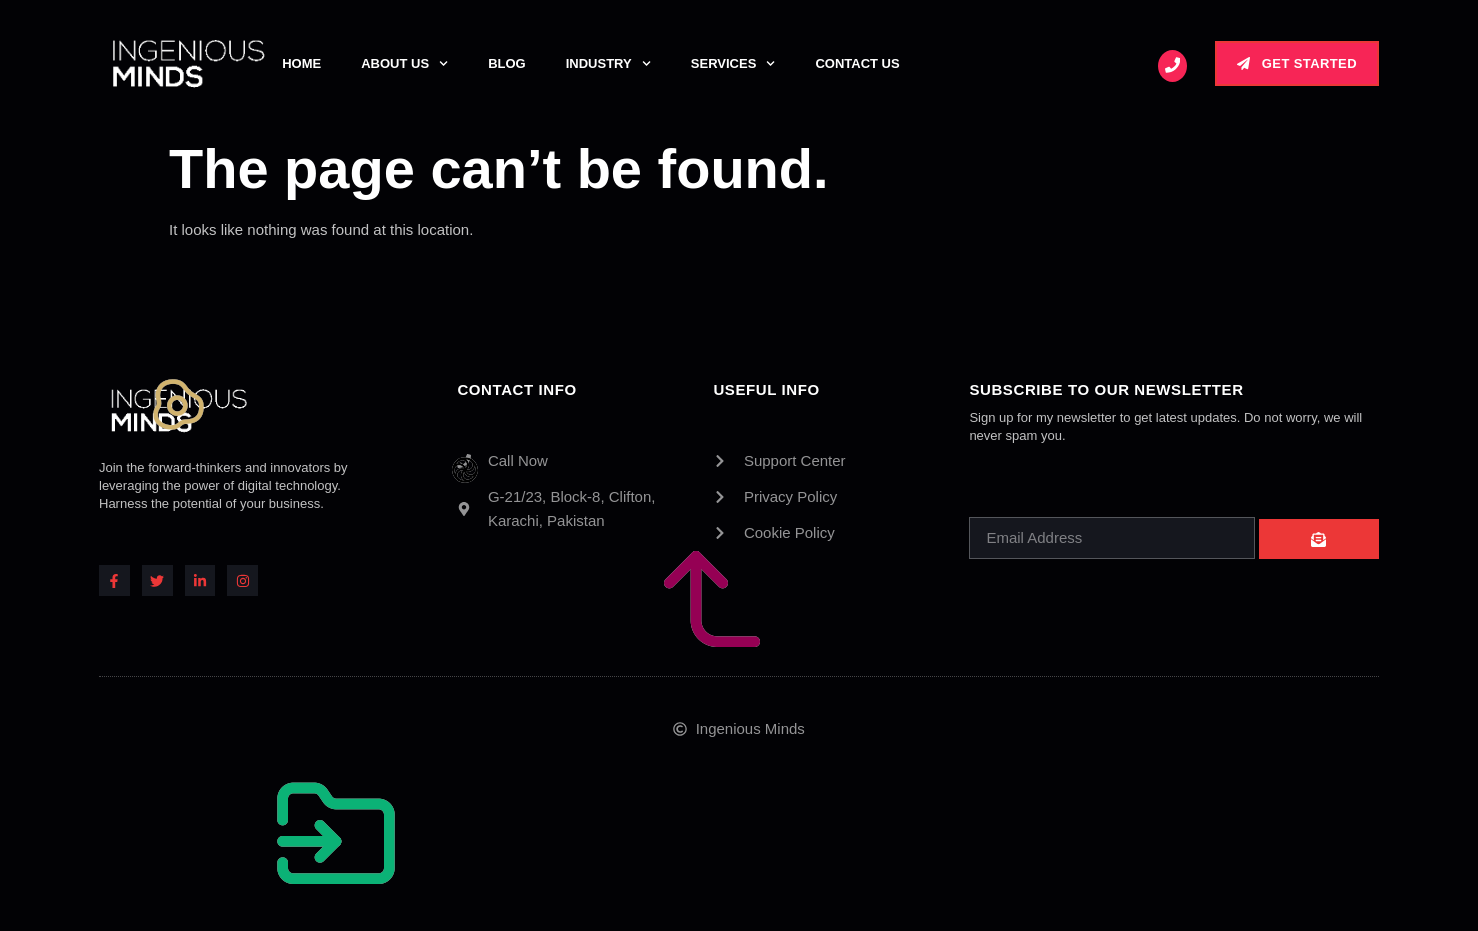 The image size is (1478, 931). What do you see at coordinates (178, 404) in the screenshot?
I see `access breakfast or morning meal recipes` at bounding box center [178, 404].